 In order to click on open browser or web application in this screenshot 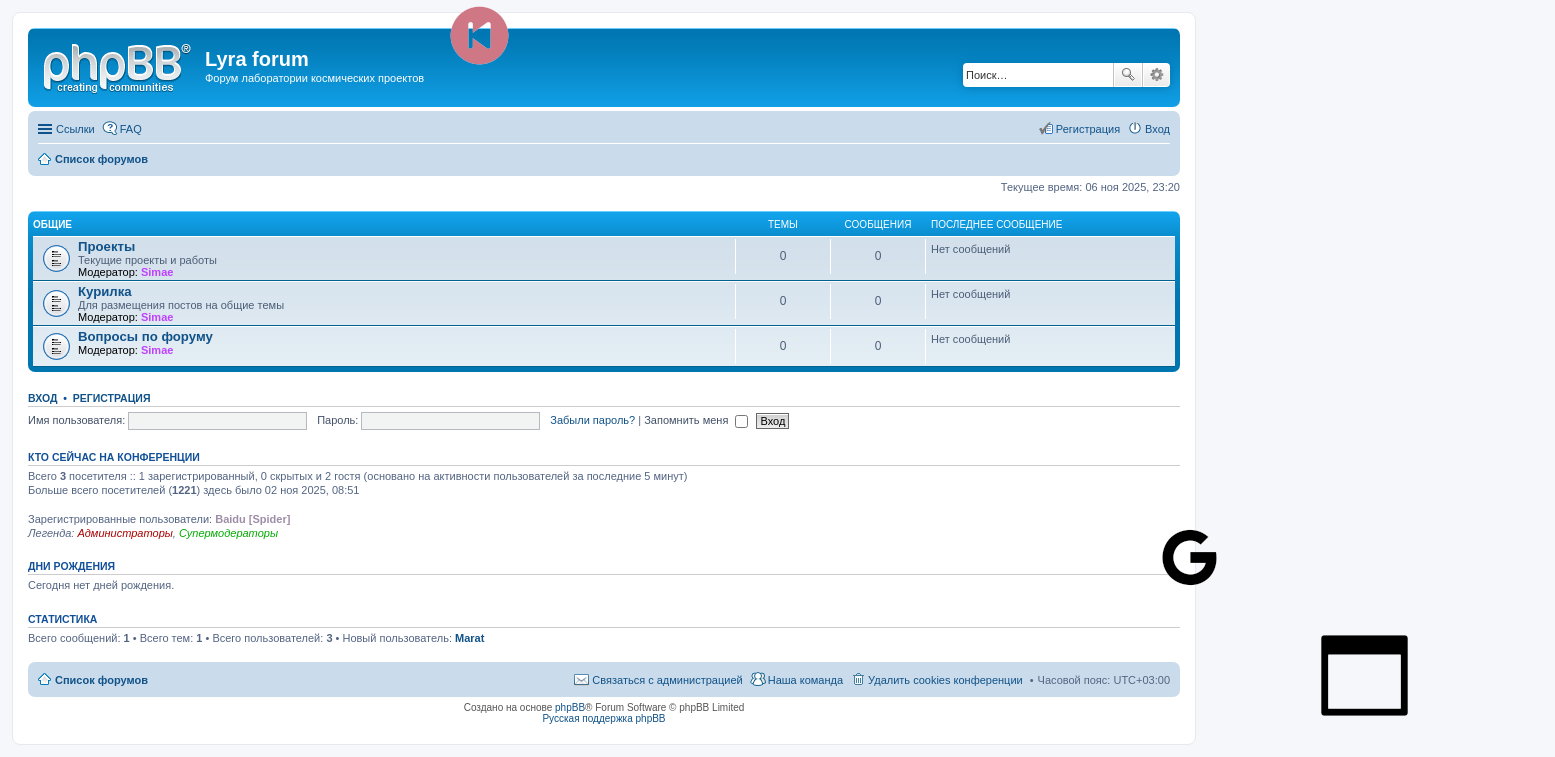, I will do `click(1364, 675)`.